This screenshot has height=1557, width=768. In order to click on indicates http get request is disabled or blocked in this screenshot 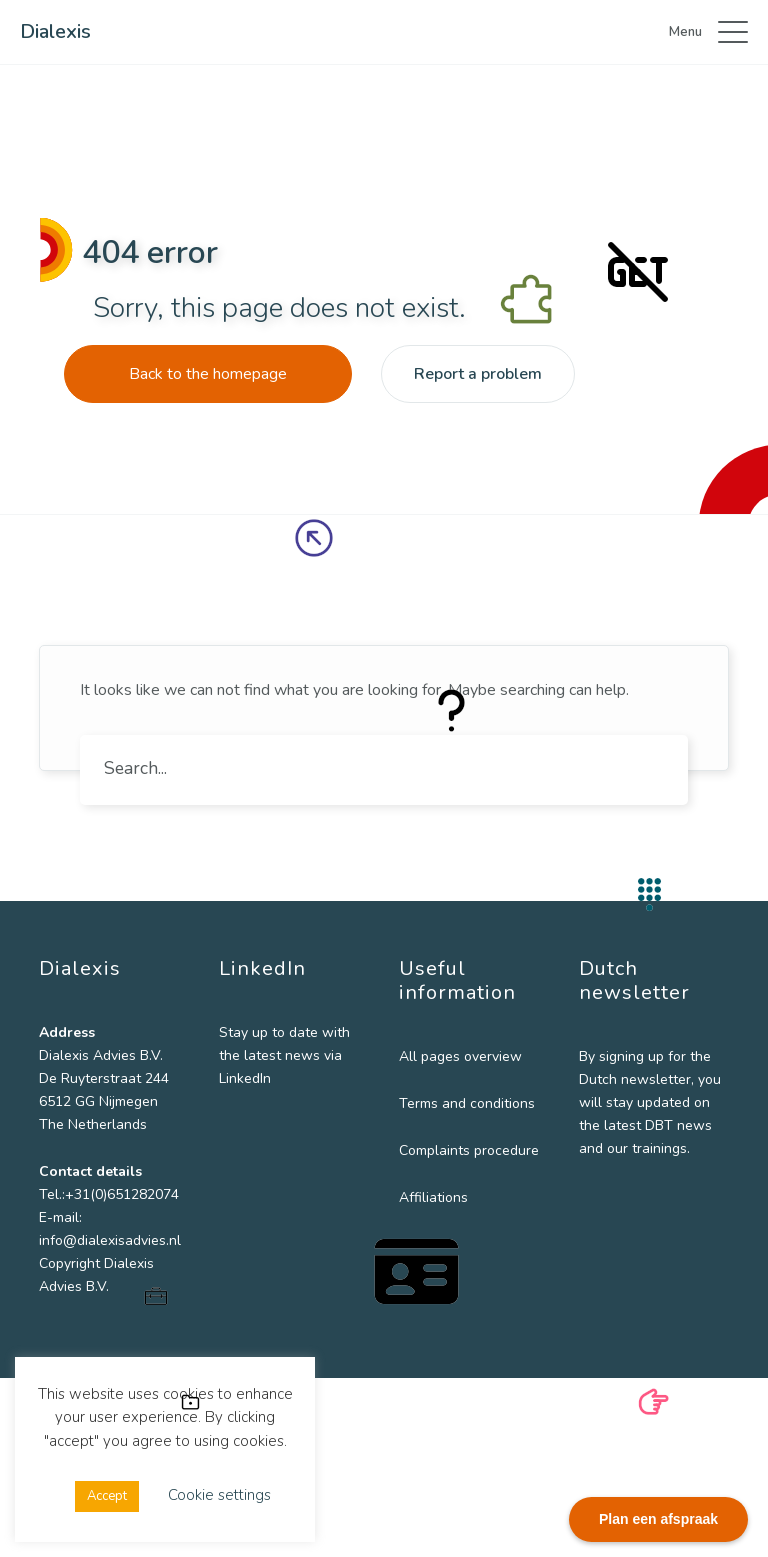, I will do `click(638, 272)`.